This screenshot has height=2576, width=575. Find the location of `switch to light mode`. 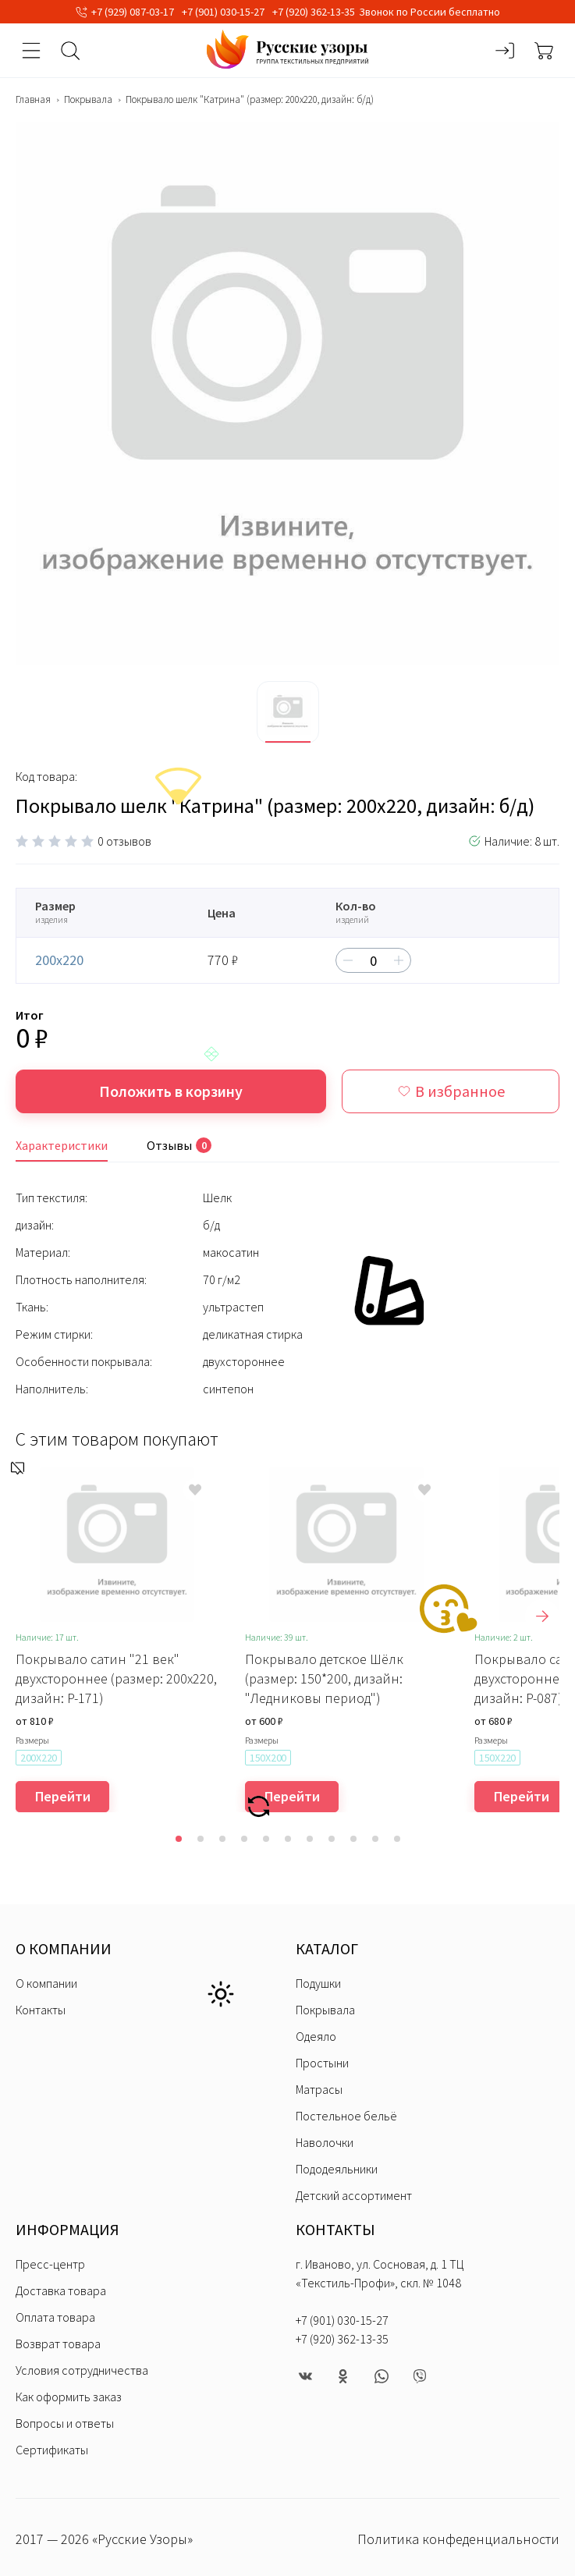

switch to light mode is located at coordinates (221, 1994).